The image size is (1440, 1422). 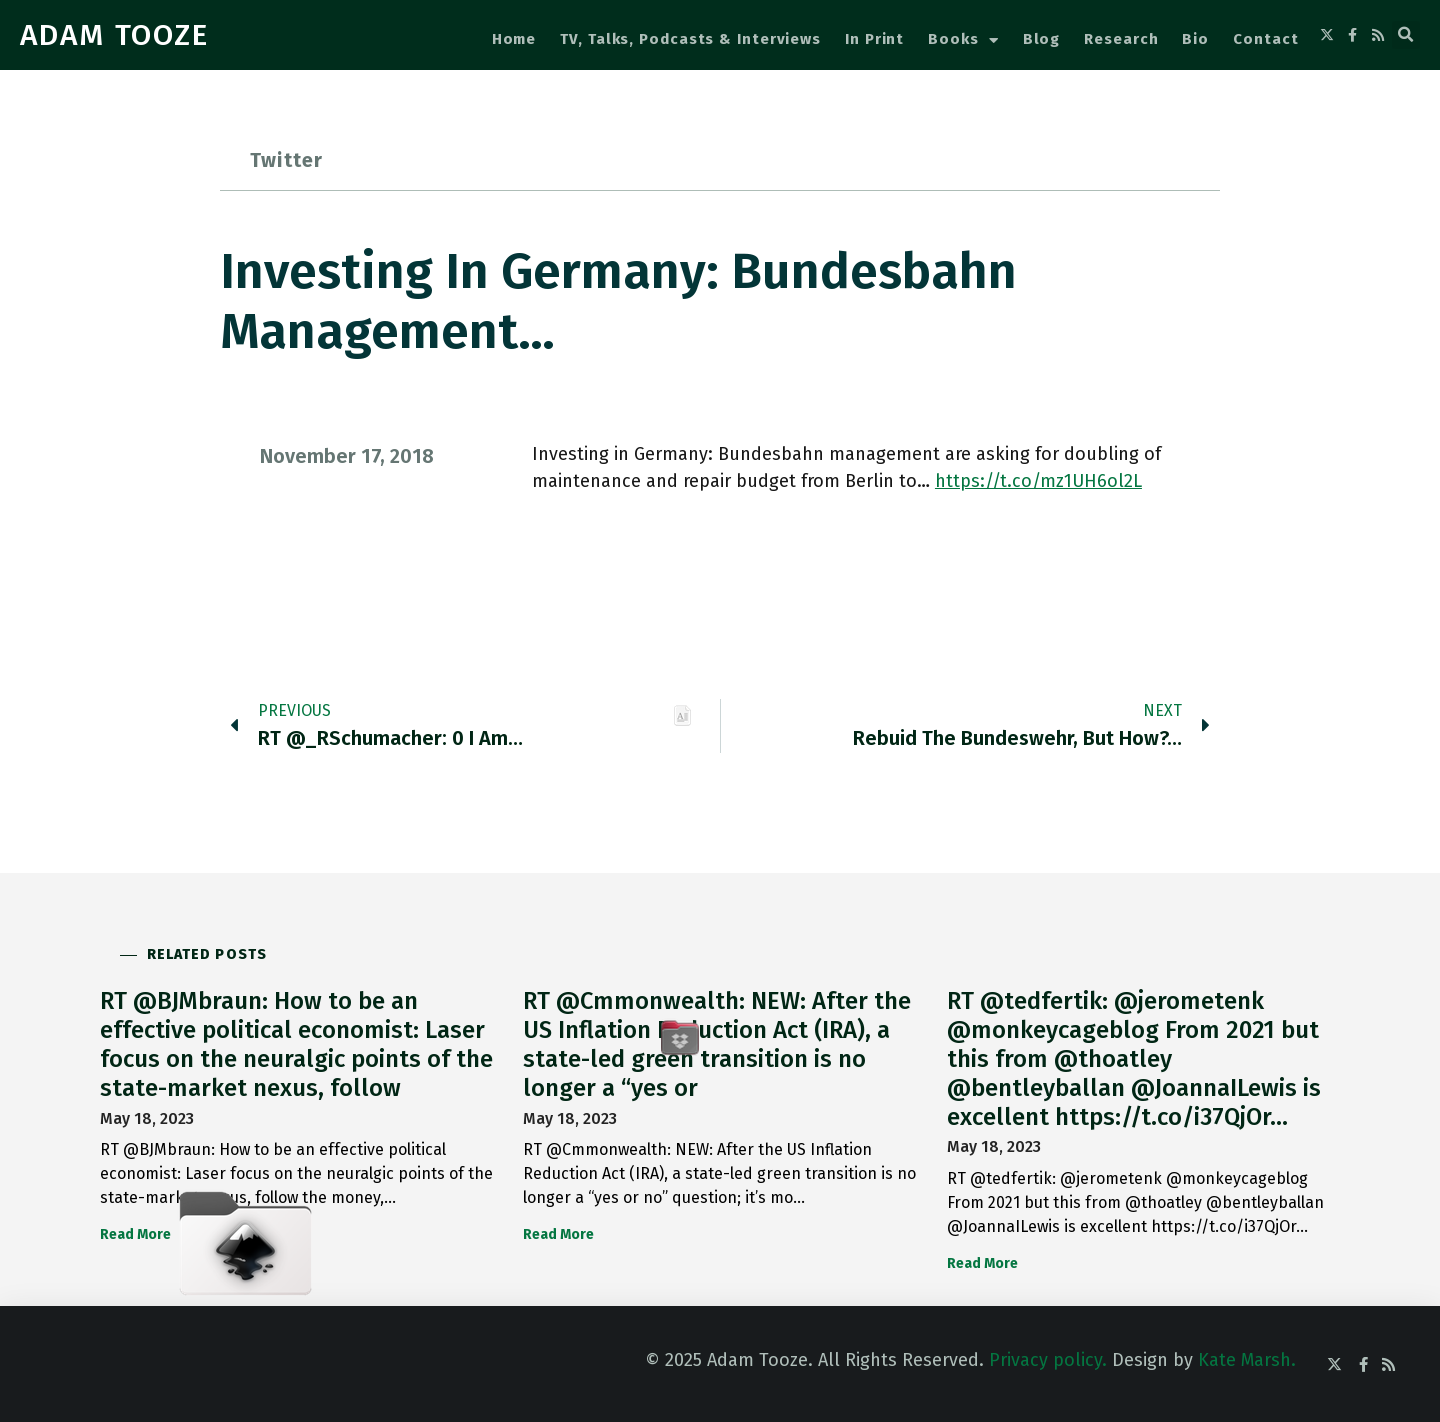 I want to click on open inkscape project files folder, so click(x=245, y=1247).